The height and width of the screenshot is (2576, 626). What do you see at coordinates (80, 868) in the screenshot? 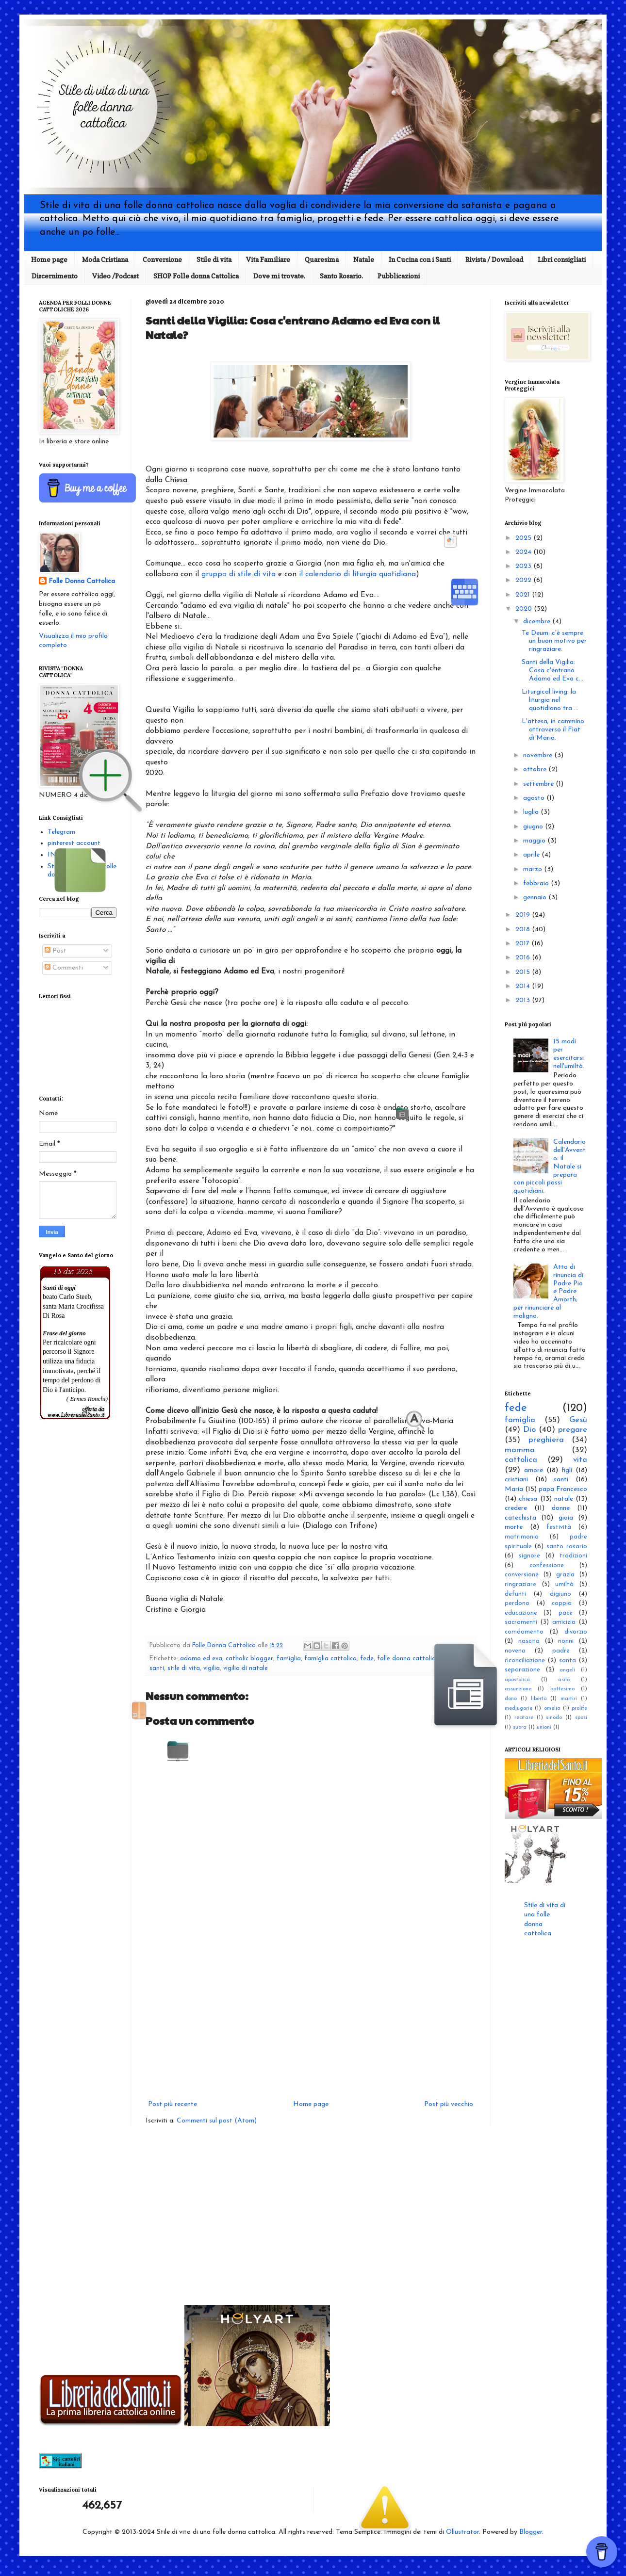
I see `customize desktop theme and appearance` at bounding box center [80, 868].